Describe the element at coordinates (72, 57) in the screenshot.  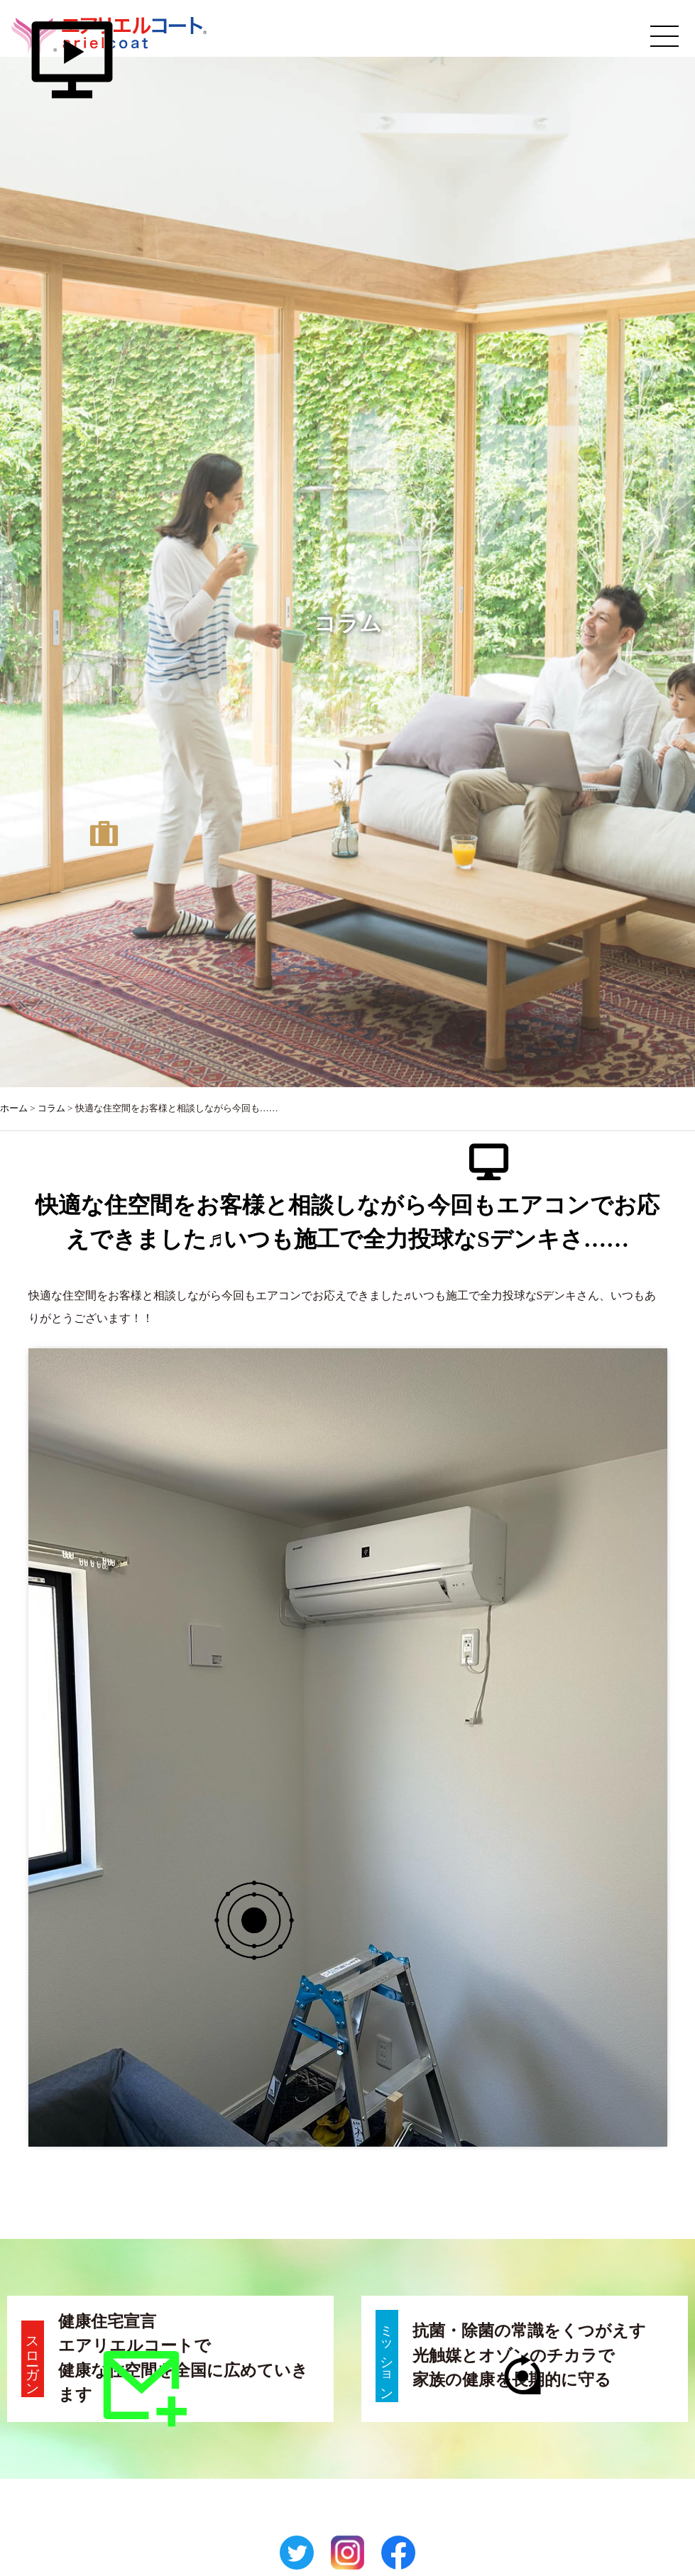
I see `start a slideshow presentation` at that location.